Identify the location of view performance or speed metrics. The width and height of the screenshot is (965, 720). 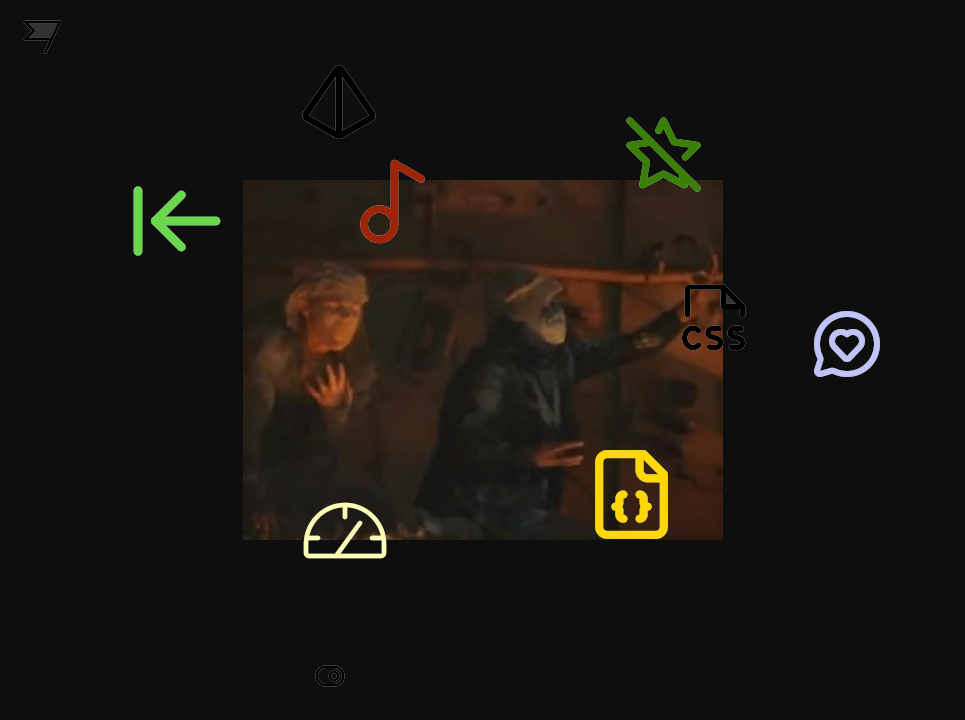
(345, 535).